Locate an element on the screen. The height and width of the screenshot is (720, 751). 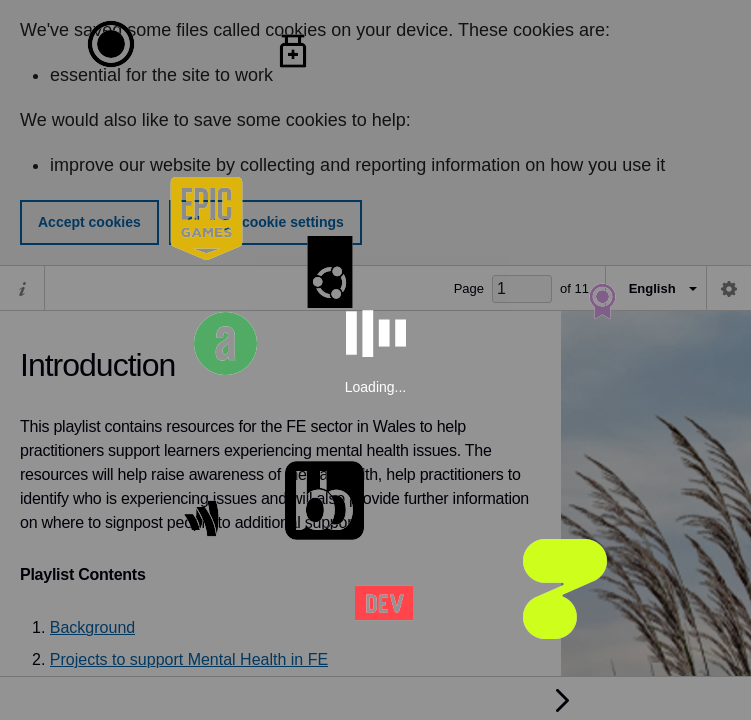
visit alamy stock photo website is located at coordinates (225, 343).